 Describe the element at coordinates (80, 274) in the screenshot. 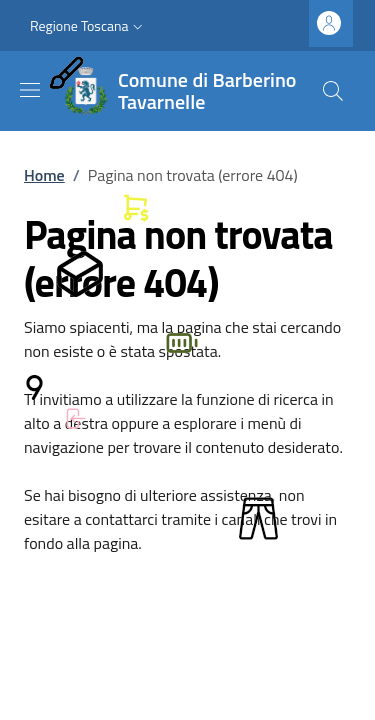

I see `view 3D object or model` at that location.